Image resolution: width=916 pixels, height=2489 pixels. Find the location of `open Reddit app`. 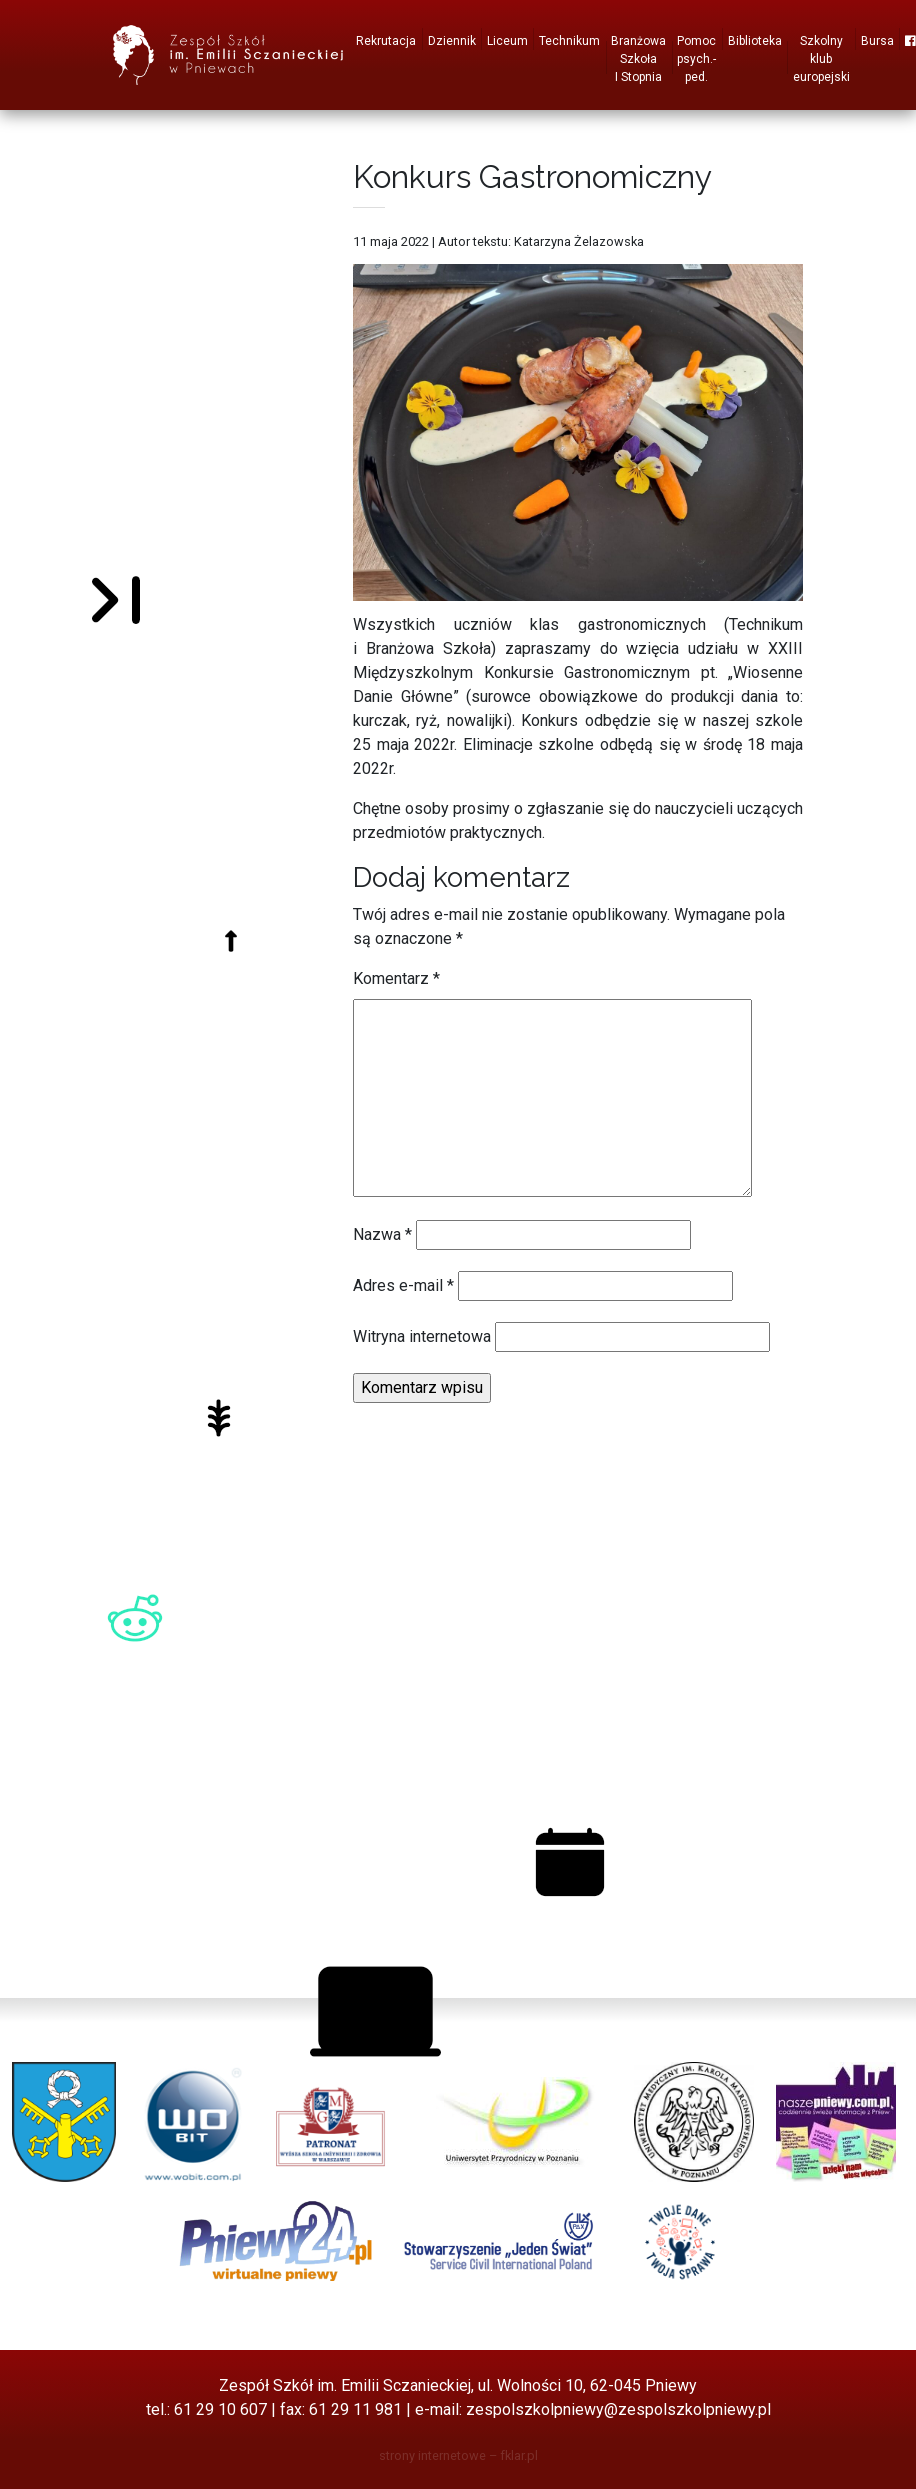

open Reddit app is located at coordinates (135, 1618).